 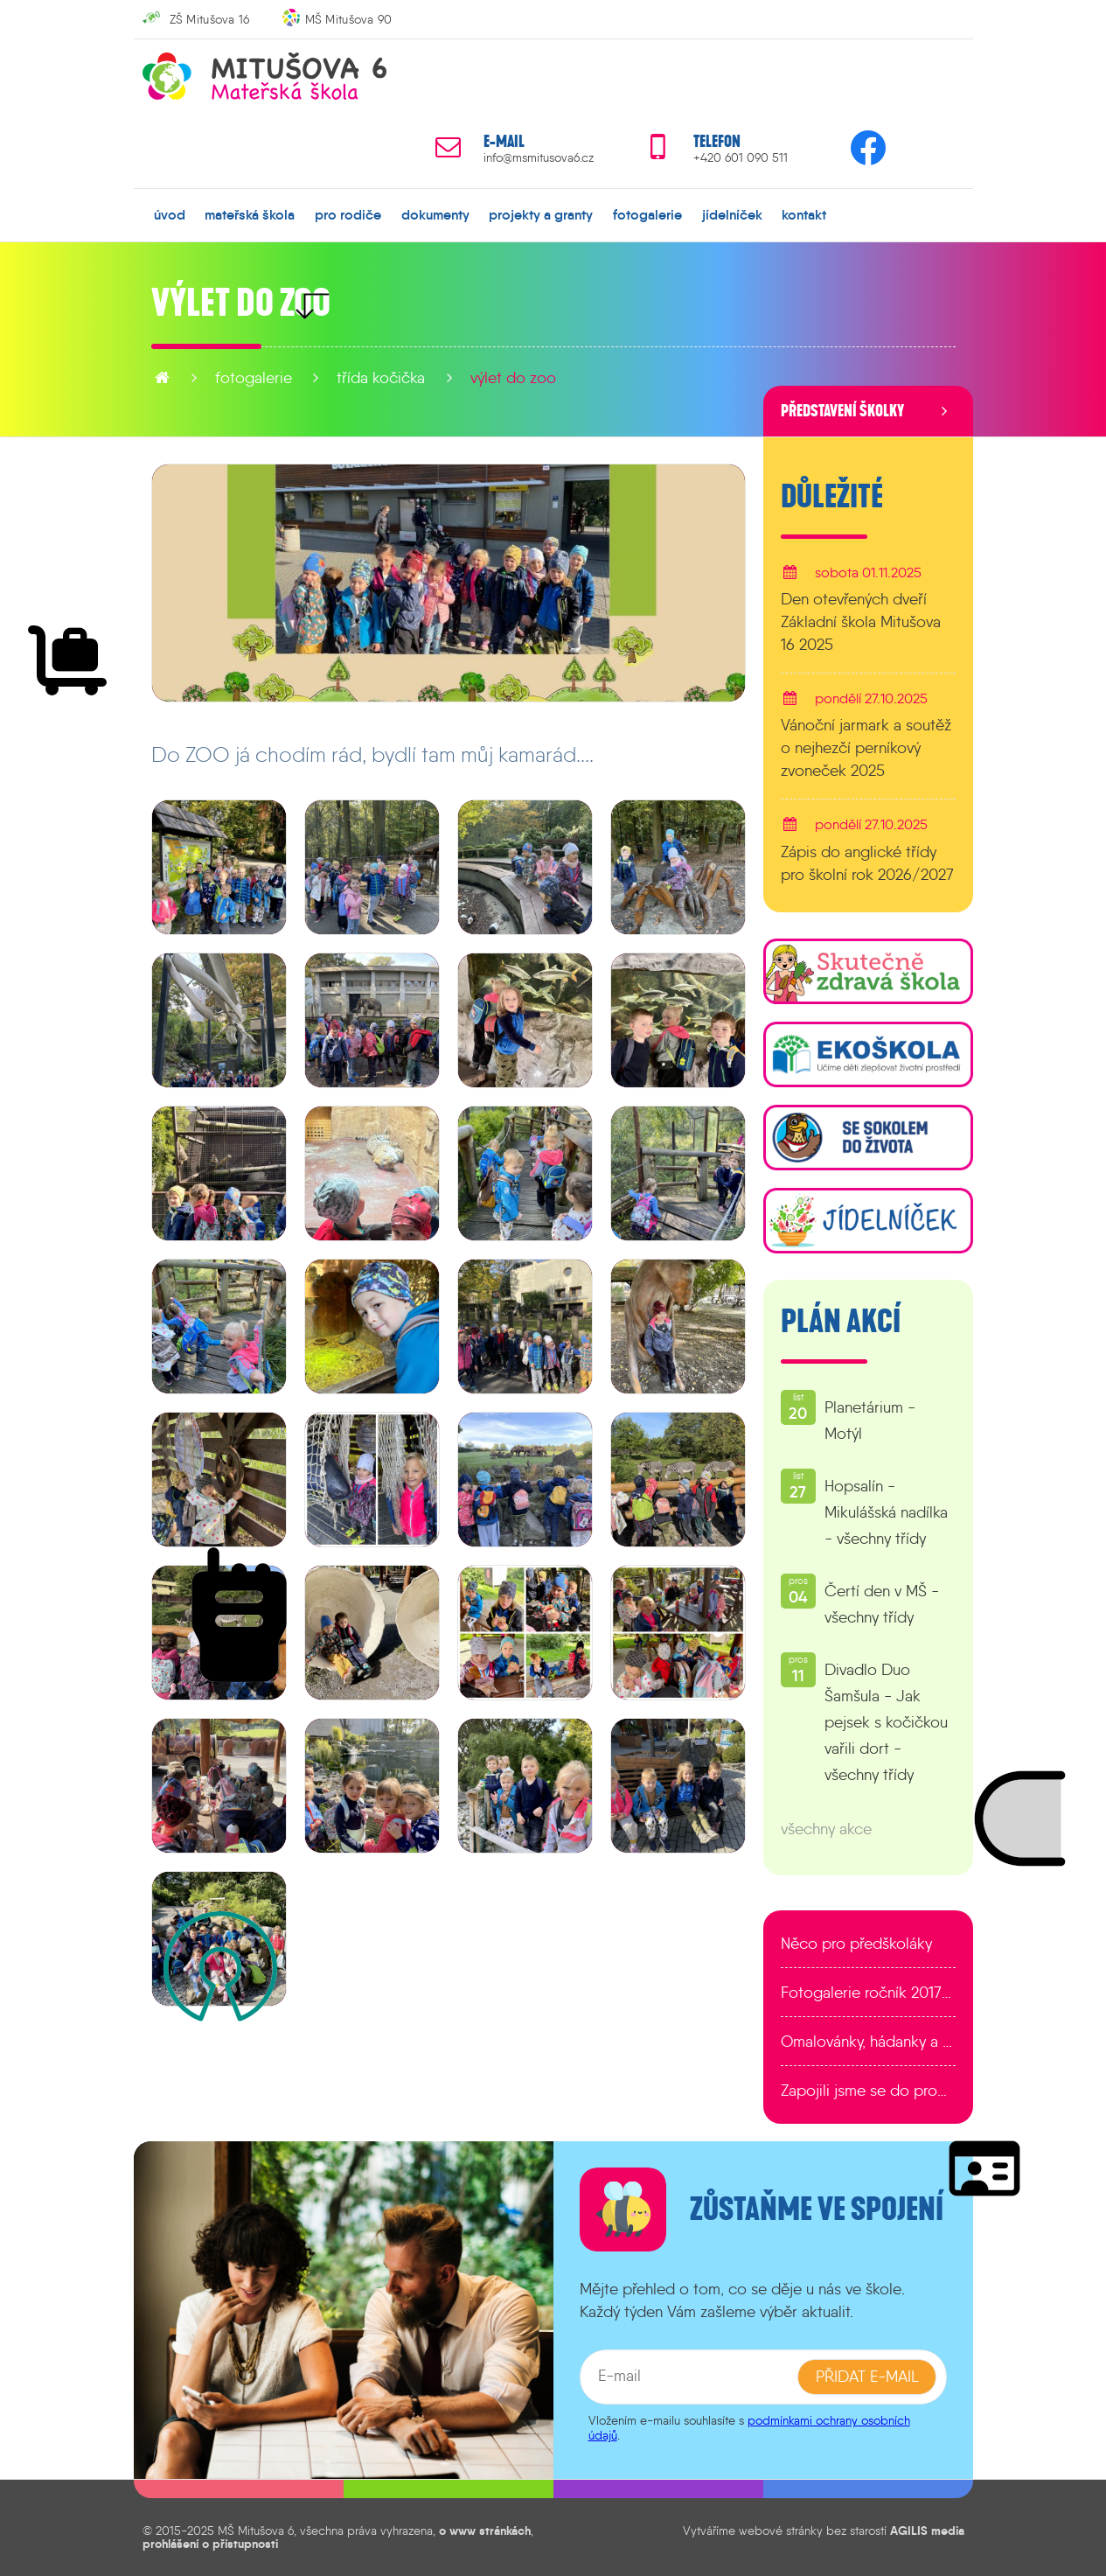 What do you see at coordinates (1022, 1819) in the screenshot?
I see `indicates a proper subset relationship in mathematical notation` at bounding box center [1022, 1819].